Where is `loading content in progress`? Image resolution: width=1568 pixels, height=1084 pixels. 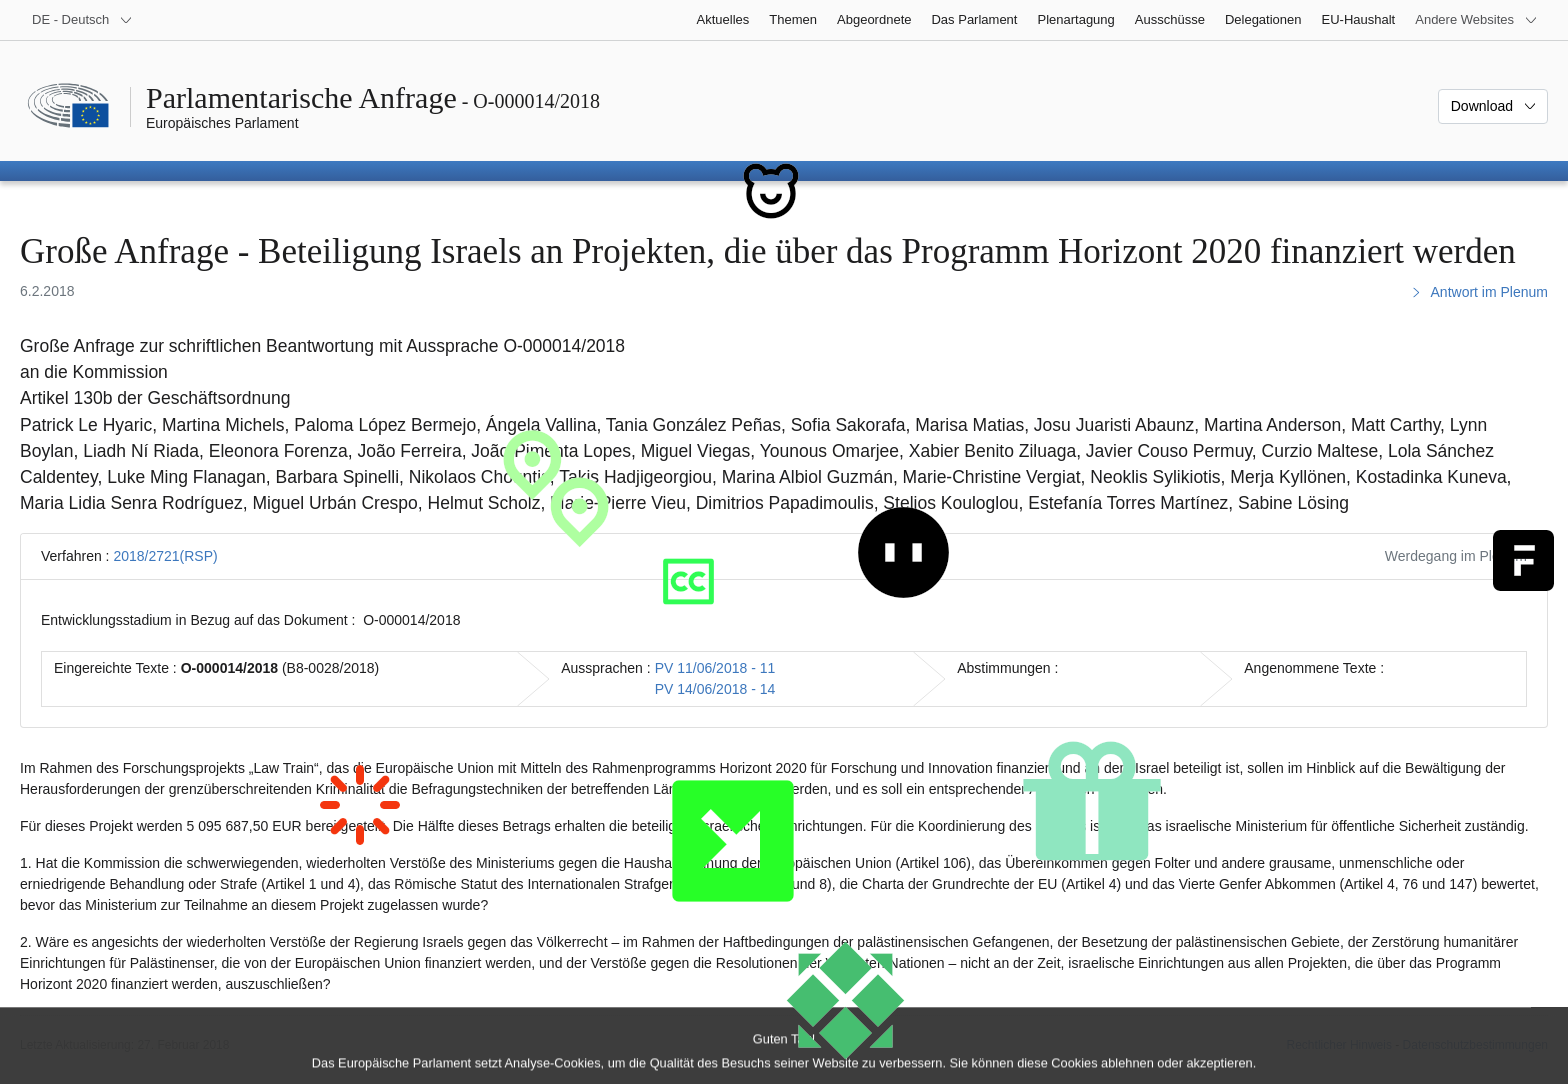
loading content in progress is located at coordinates (360, 805).